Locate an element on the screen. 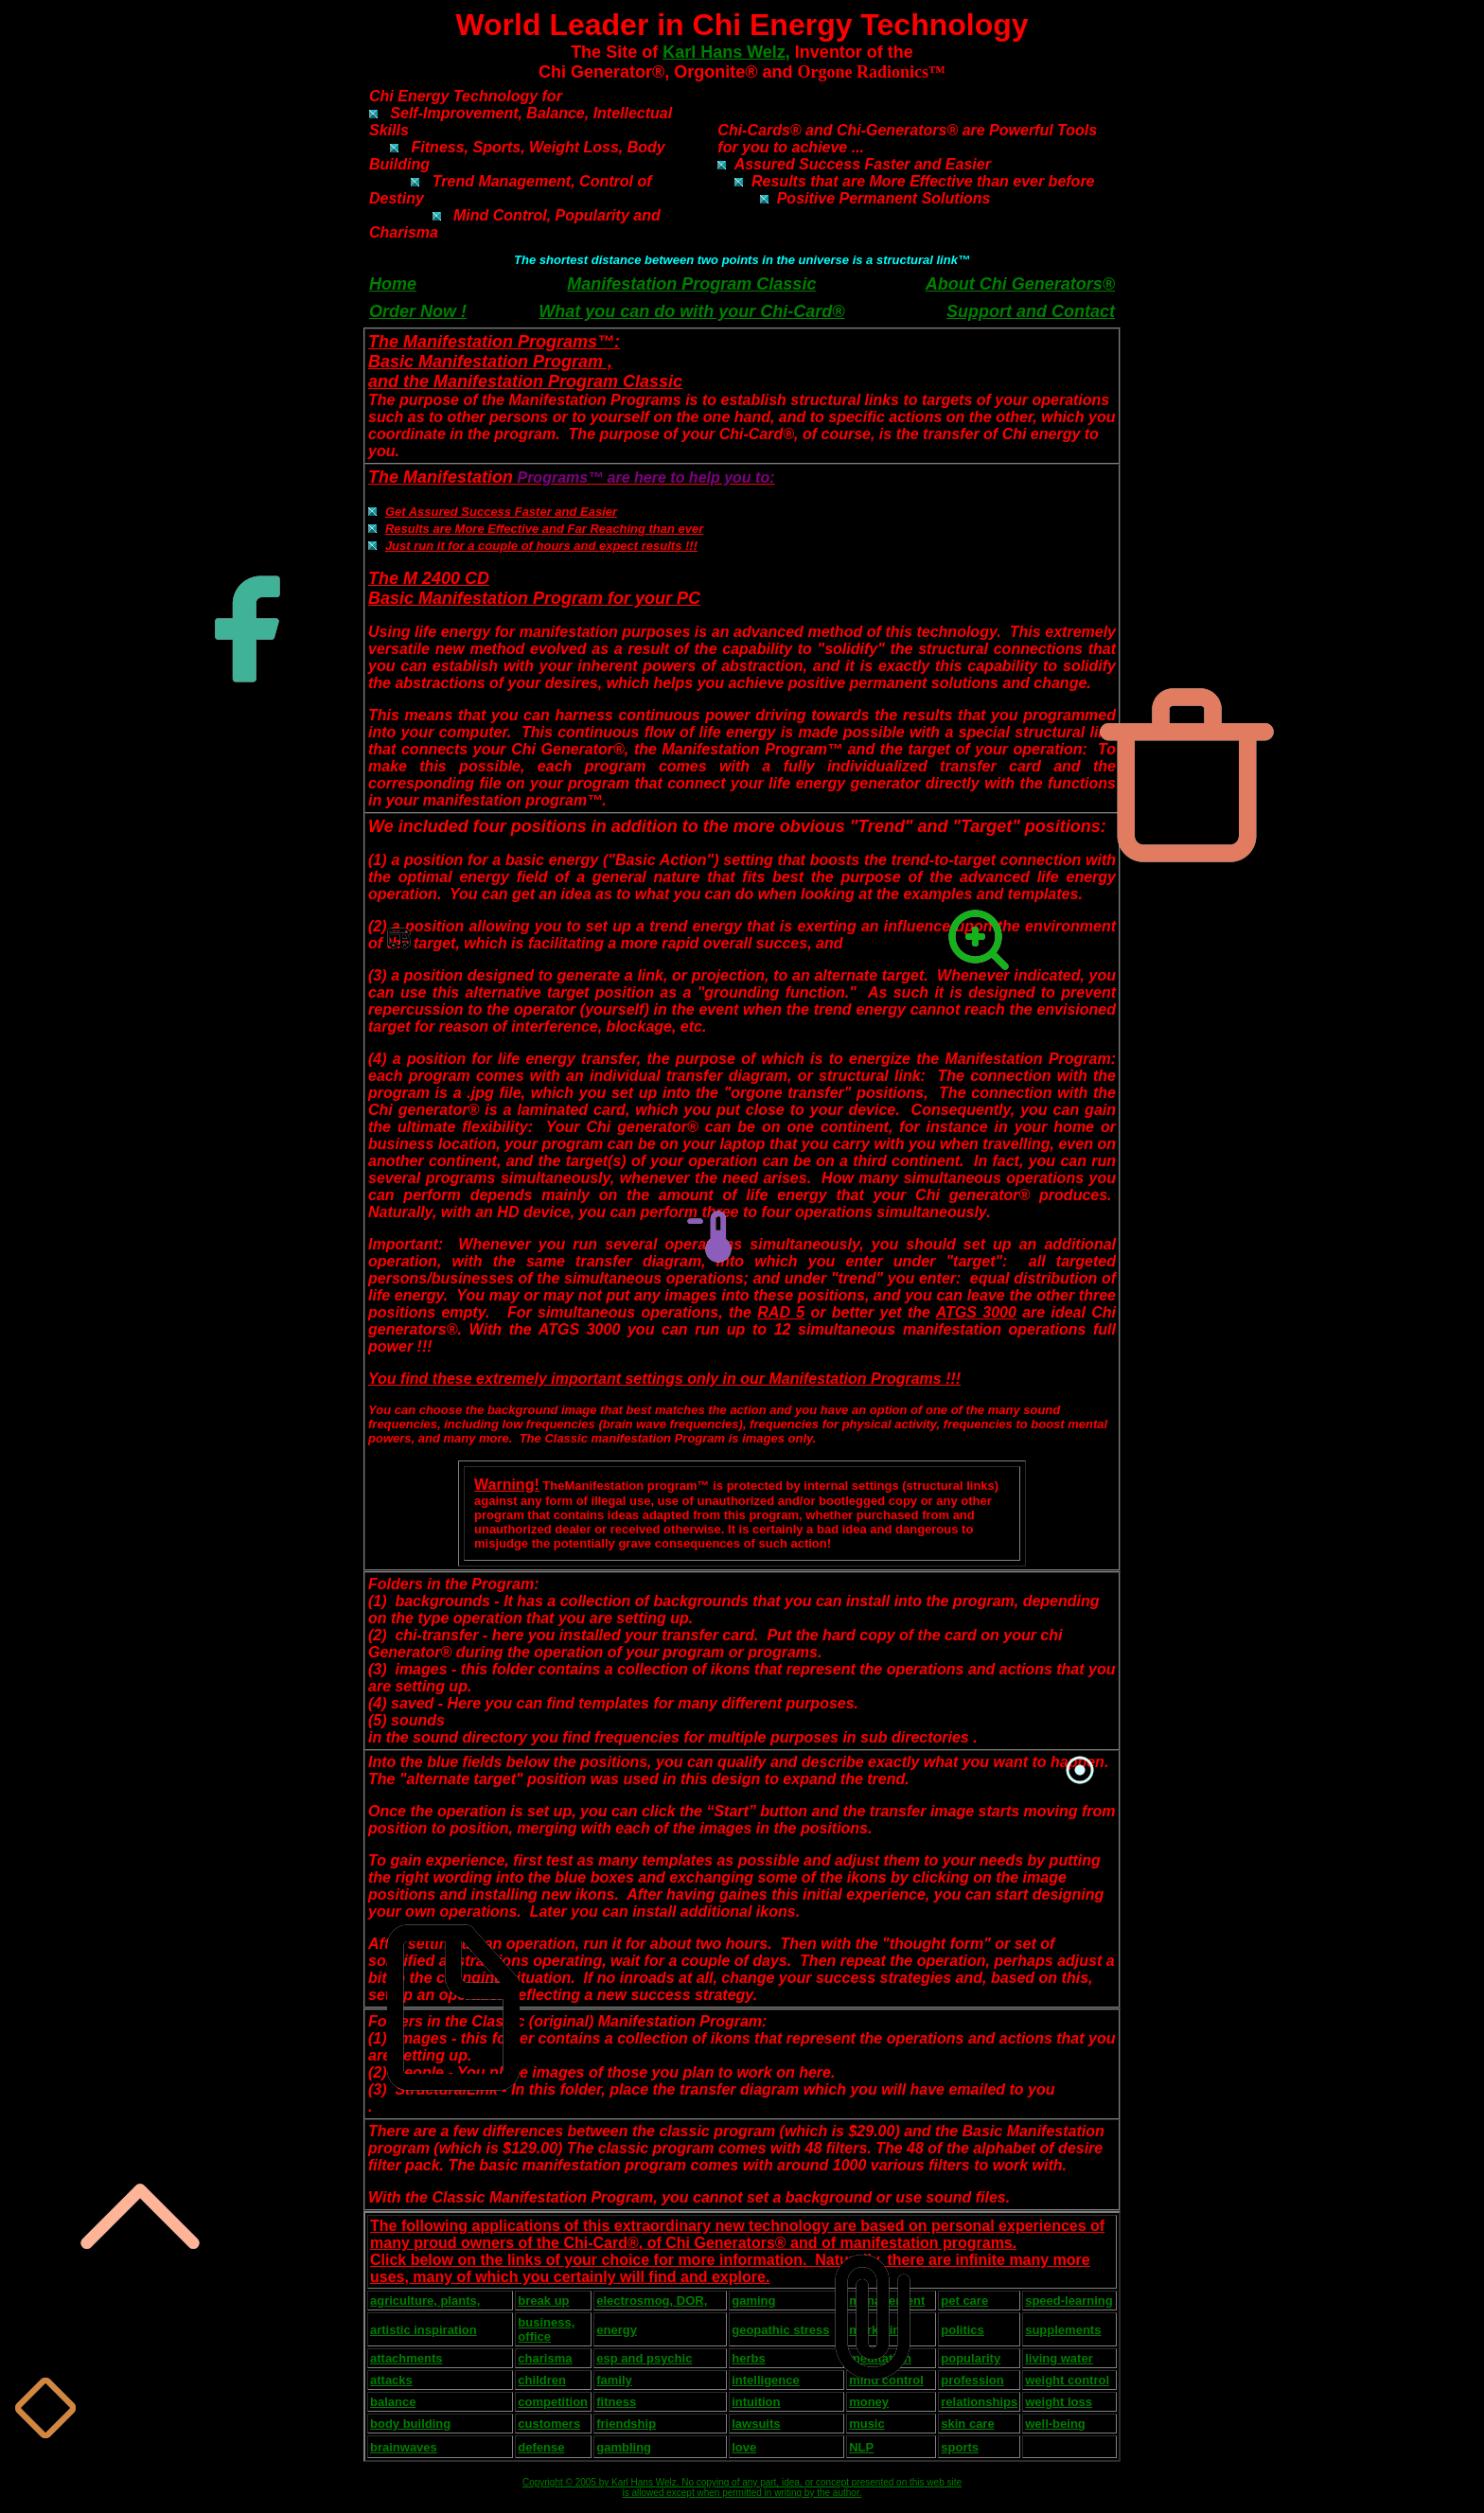  zoom in on content is located at coordinates (979, 940).